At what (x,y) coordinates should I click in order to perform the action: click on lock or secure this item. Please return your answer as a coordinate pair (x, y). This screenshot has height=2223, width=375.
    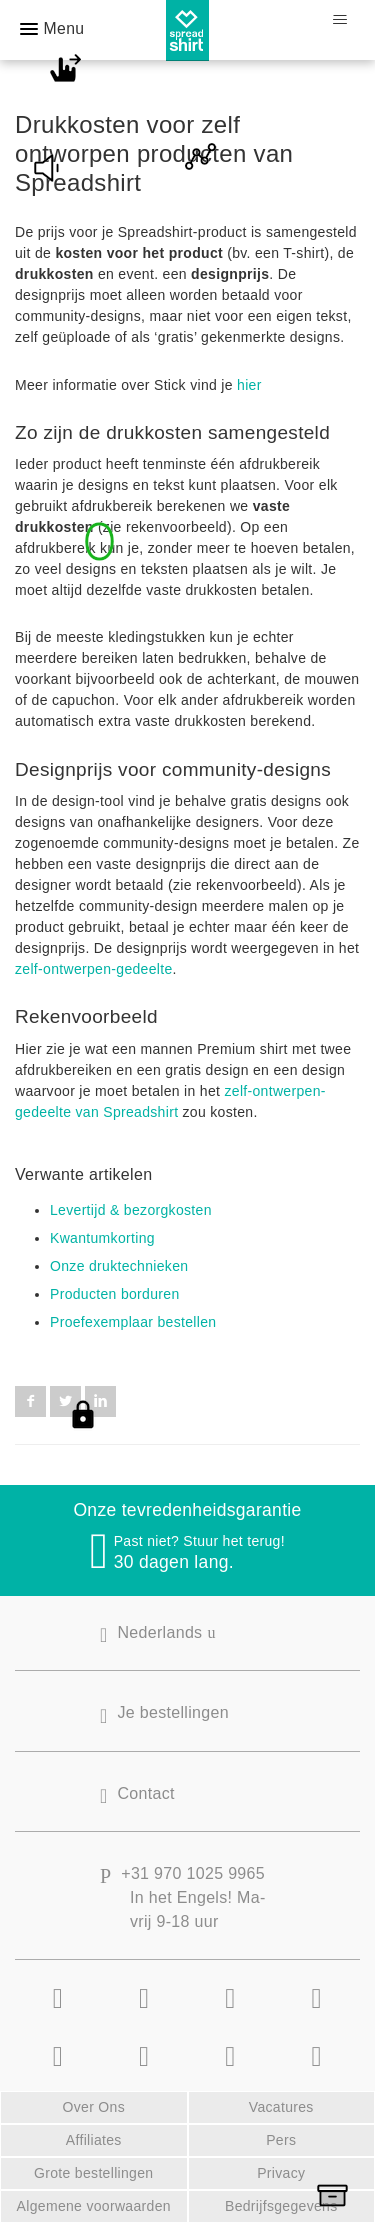
    Looking at the image, I should click on (83, 1415).